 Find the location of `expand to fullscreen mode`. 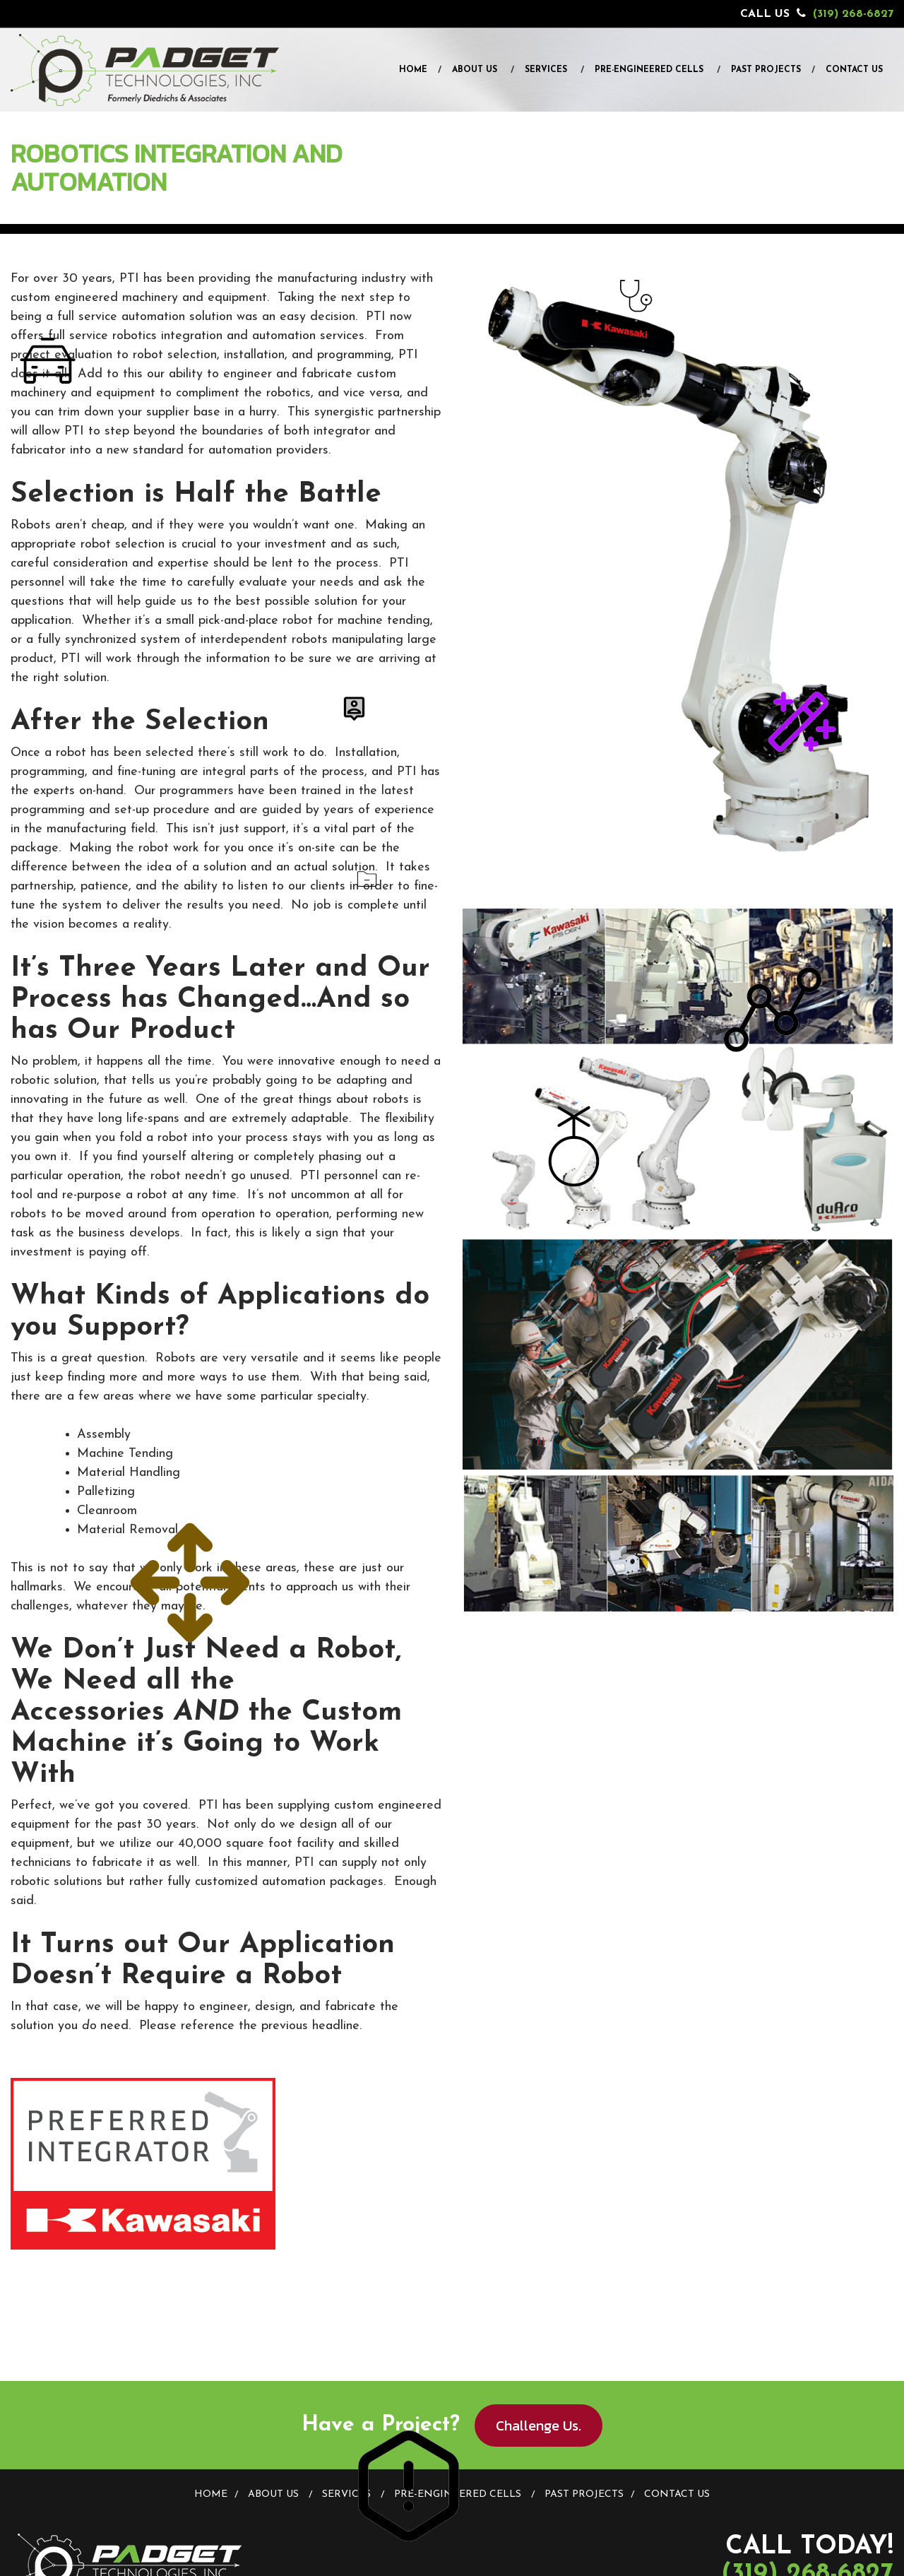

expand to fullscreen mode is located at coordinates (190, 1583).